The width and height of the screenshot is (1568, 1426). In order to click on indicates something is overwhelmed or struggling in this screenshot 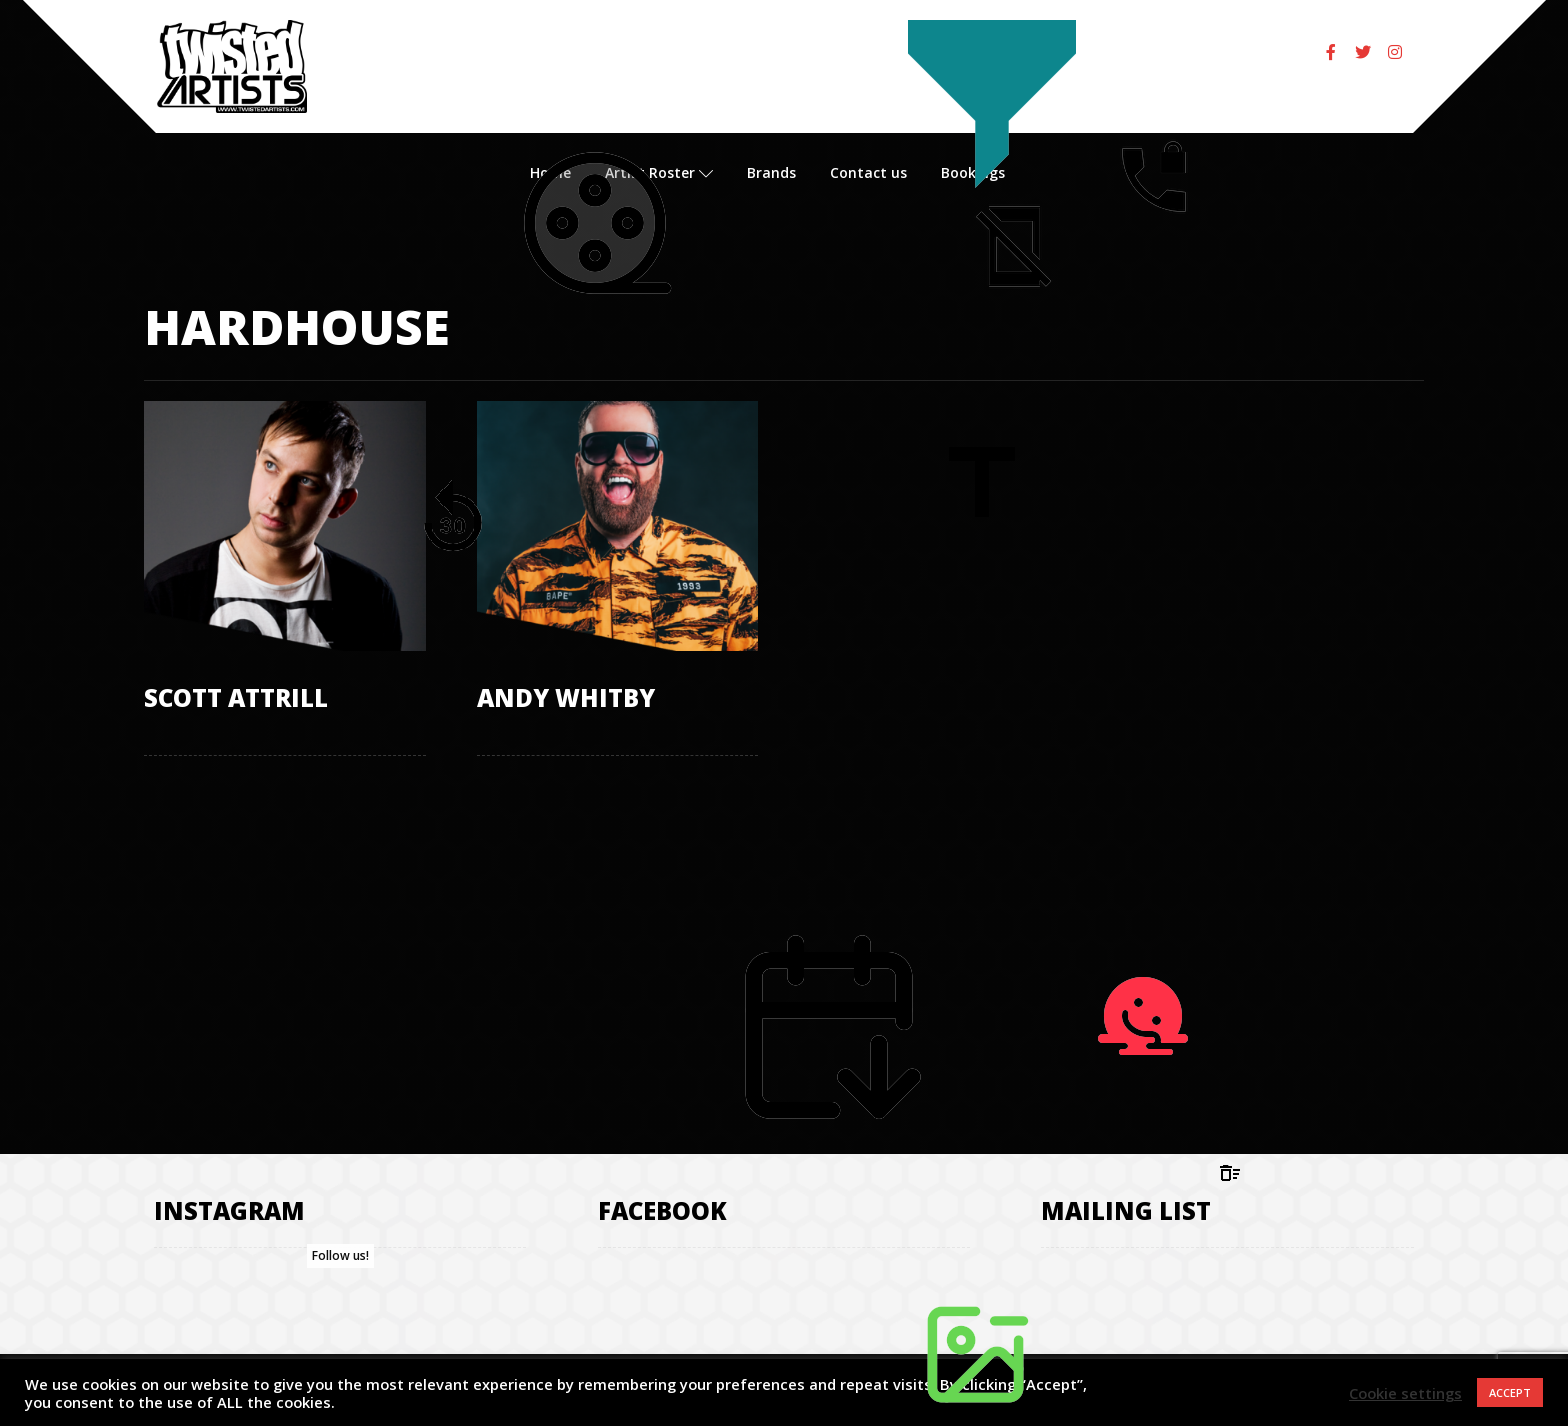, I will do `click(1143, 1016)`.